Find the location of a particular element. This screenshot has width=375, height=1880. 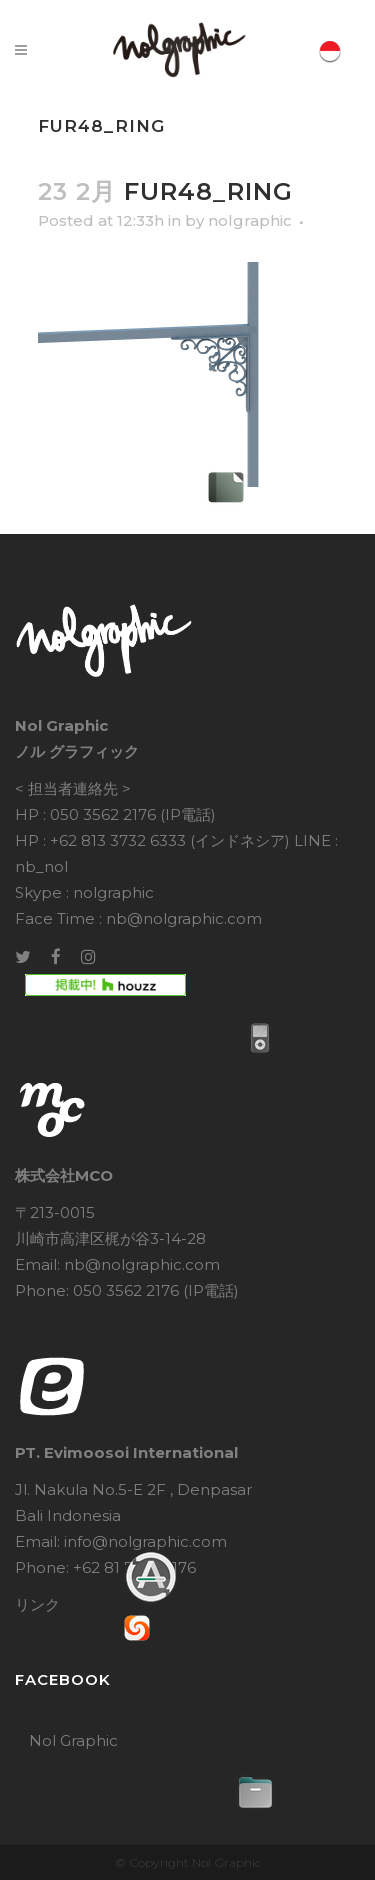

check for available software updates is located at coordinates (151, 1577).